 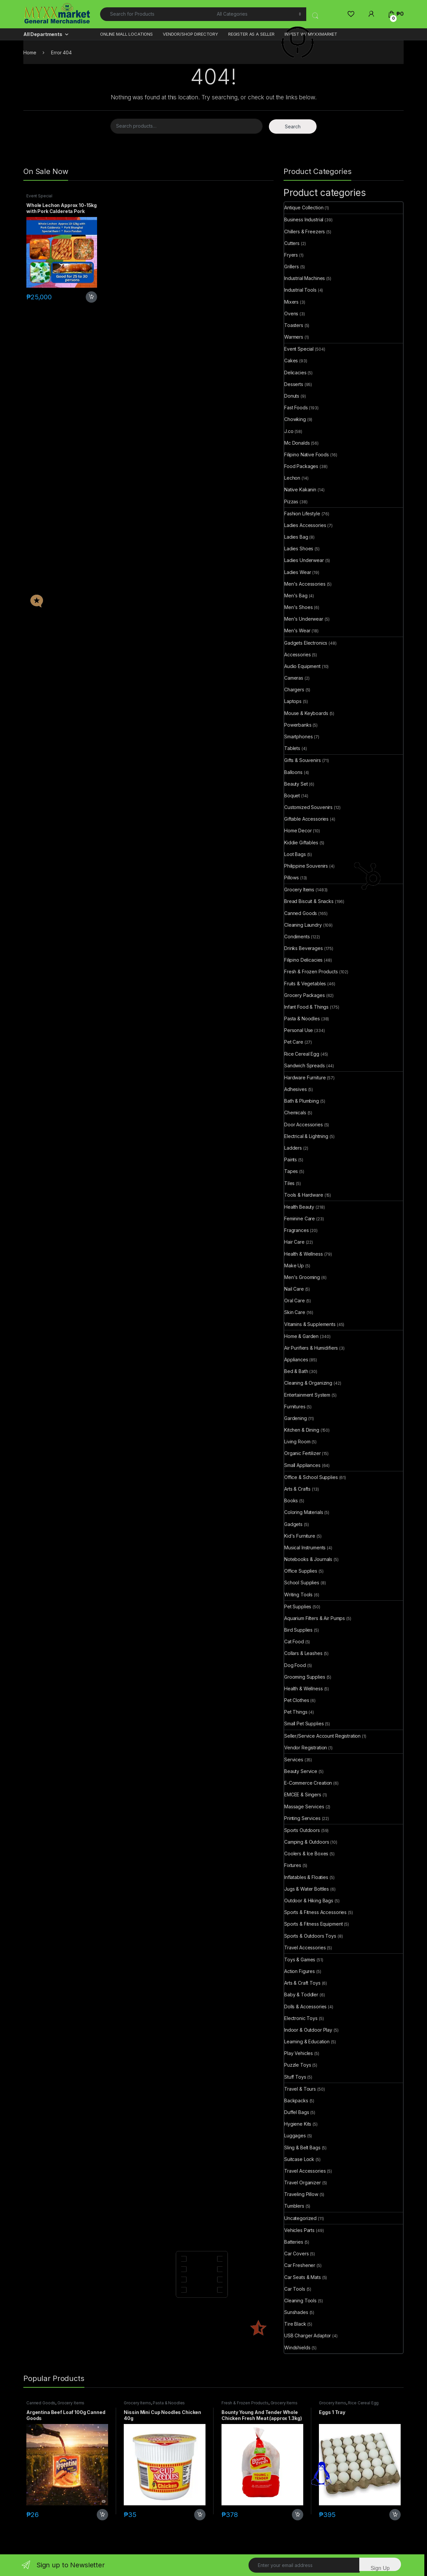 What do you see at coordinates (321, 2474) in the screenshot?
I see `indicates linux operating system compatibility` at bounding box center [321, 2474].